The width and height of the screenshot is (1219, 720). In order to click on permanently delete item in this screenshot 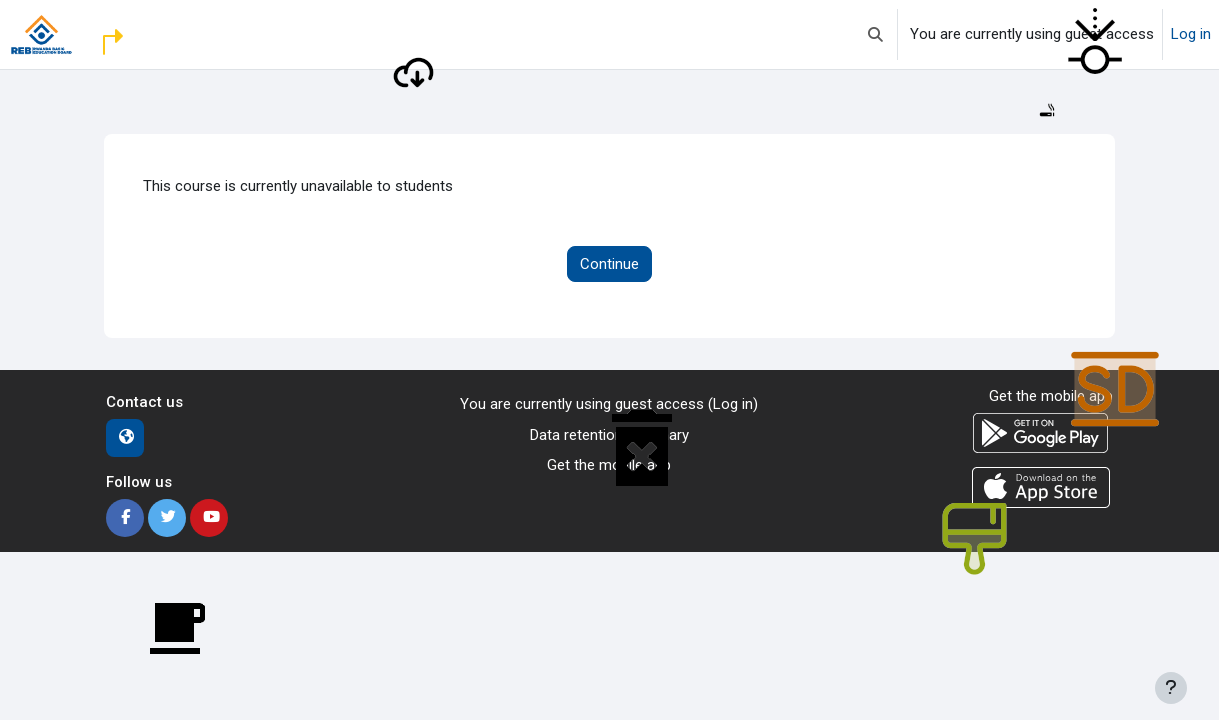, I will do `click(642, 448)`.